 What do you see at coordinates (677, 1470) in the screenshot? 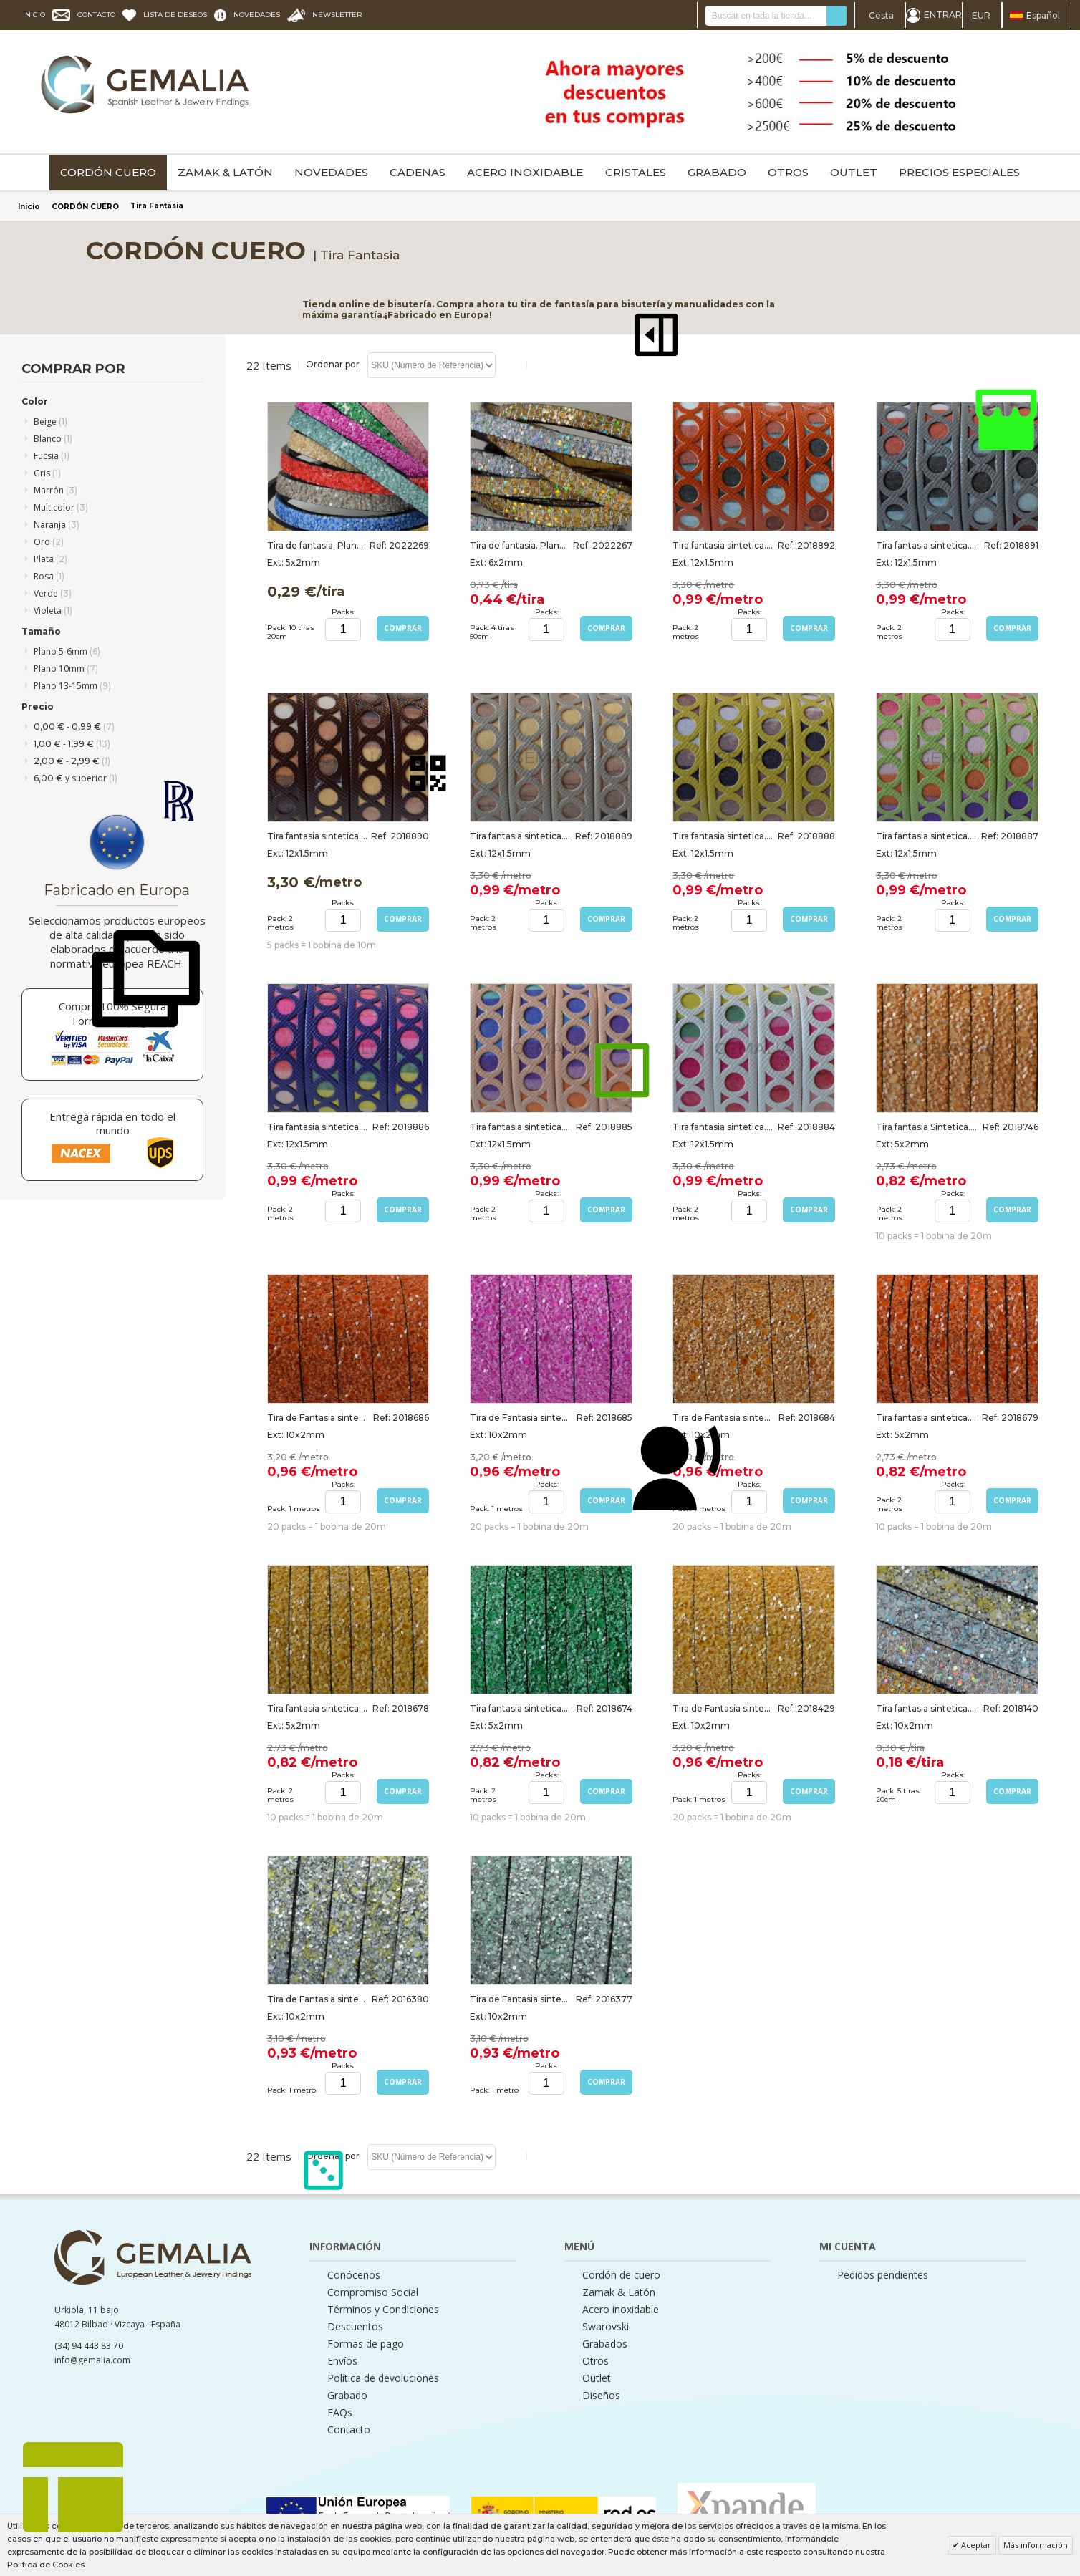
I see `access voice or speech settings` at bounding box center [677, 1470].